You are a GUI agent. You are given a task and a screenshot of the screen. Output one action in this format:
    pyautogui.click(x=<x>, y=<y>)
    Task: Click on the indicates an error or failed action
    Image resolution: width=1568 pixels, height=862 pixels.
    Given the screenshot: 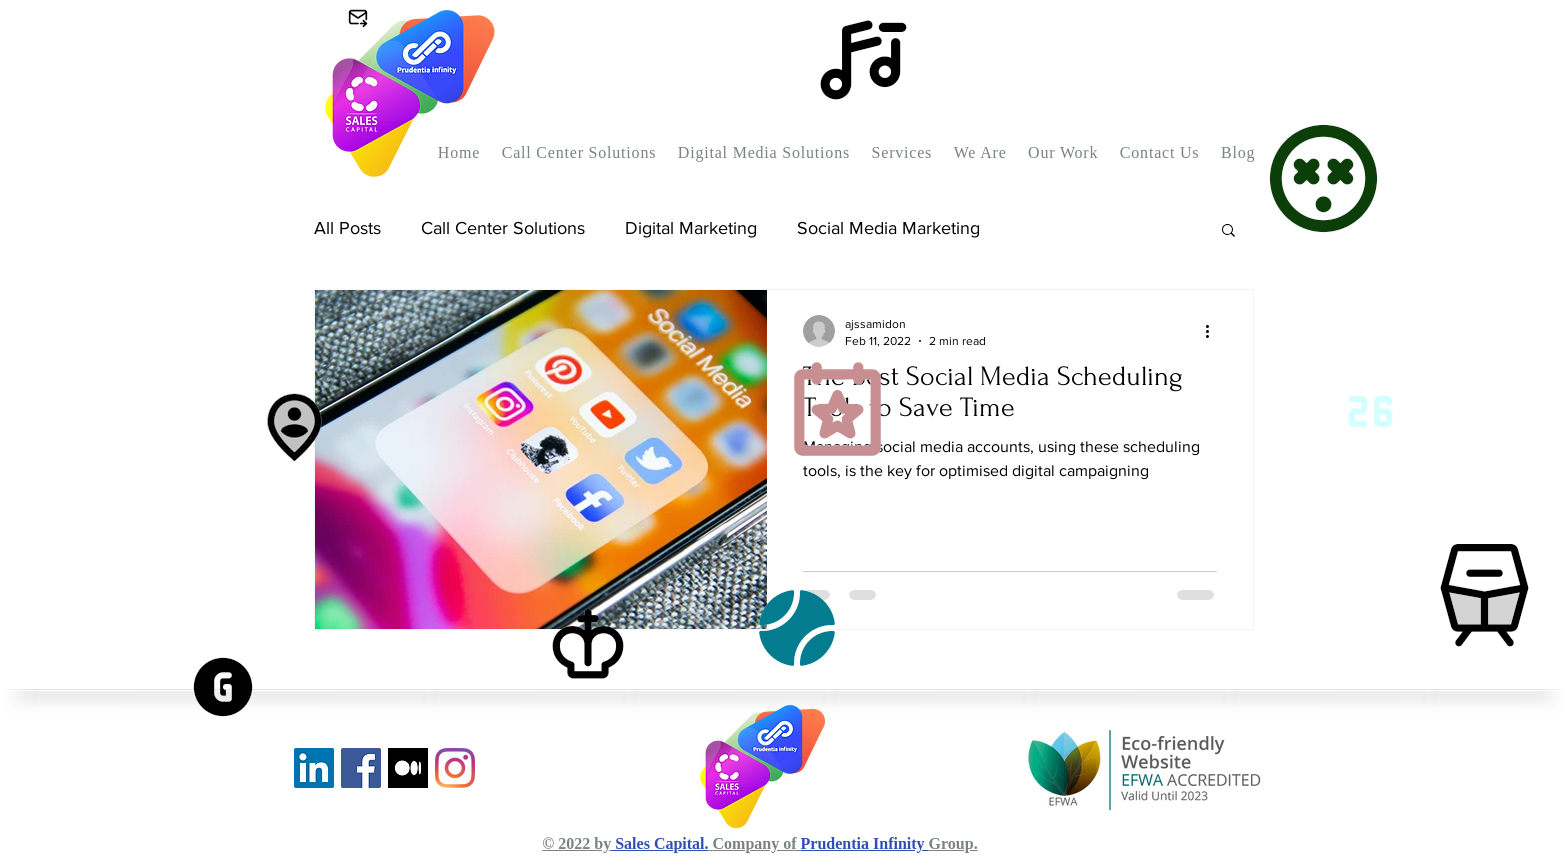 What is the action you would take?
    pyautogui.click(x=1323, y=178)
    